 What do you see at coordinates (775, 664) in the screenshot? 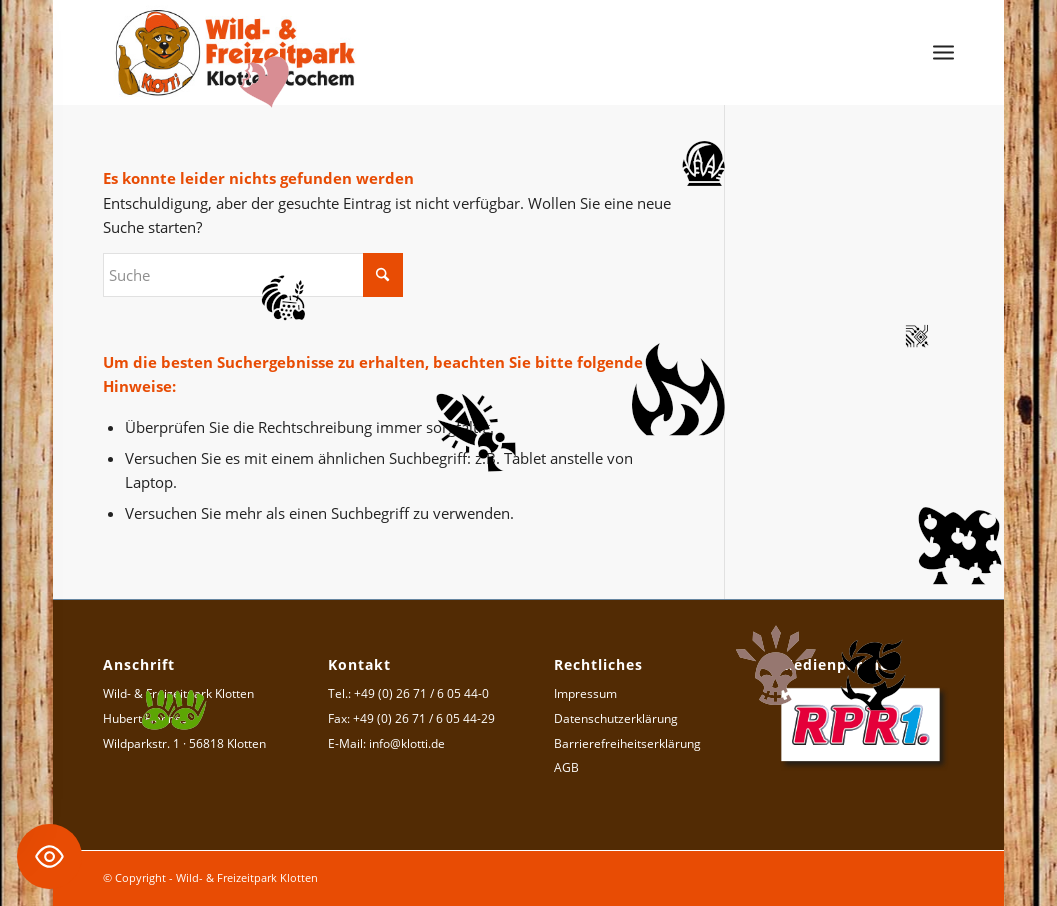
I see `indicates a fun or casual death/game over state` at bounding box center [775, 664].